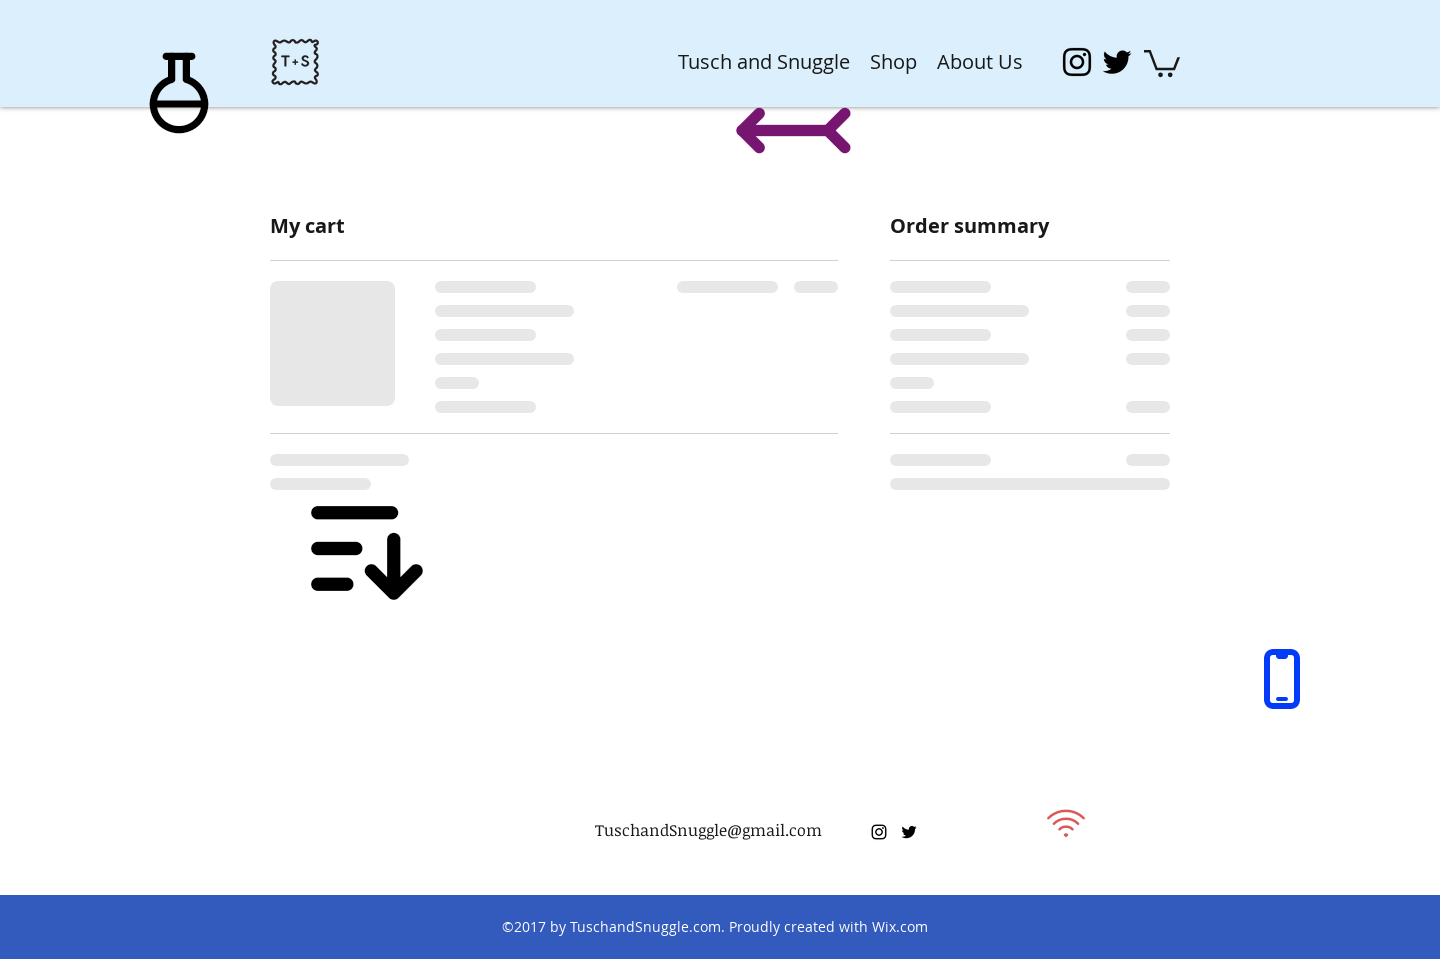  Describe the element at coordinates (1066, 824) in the screenshot. I see `indicates wireless network connection status` at that location.